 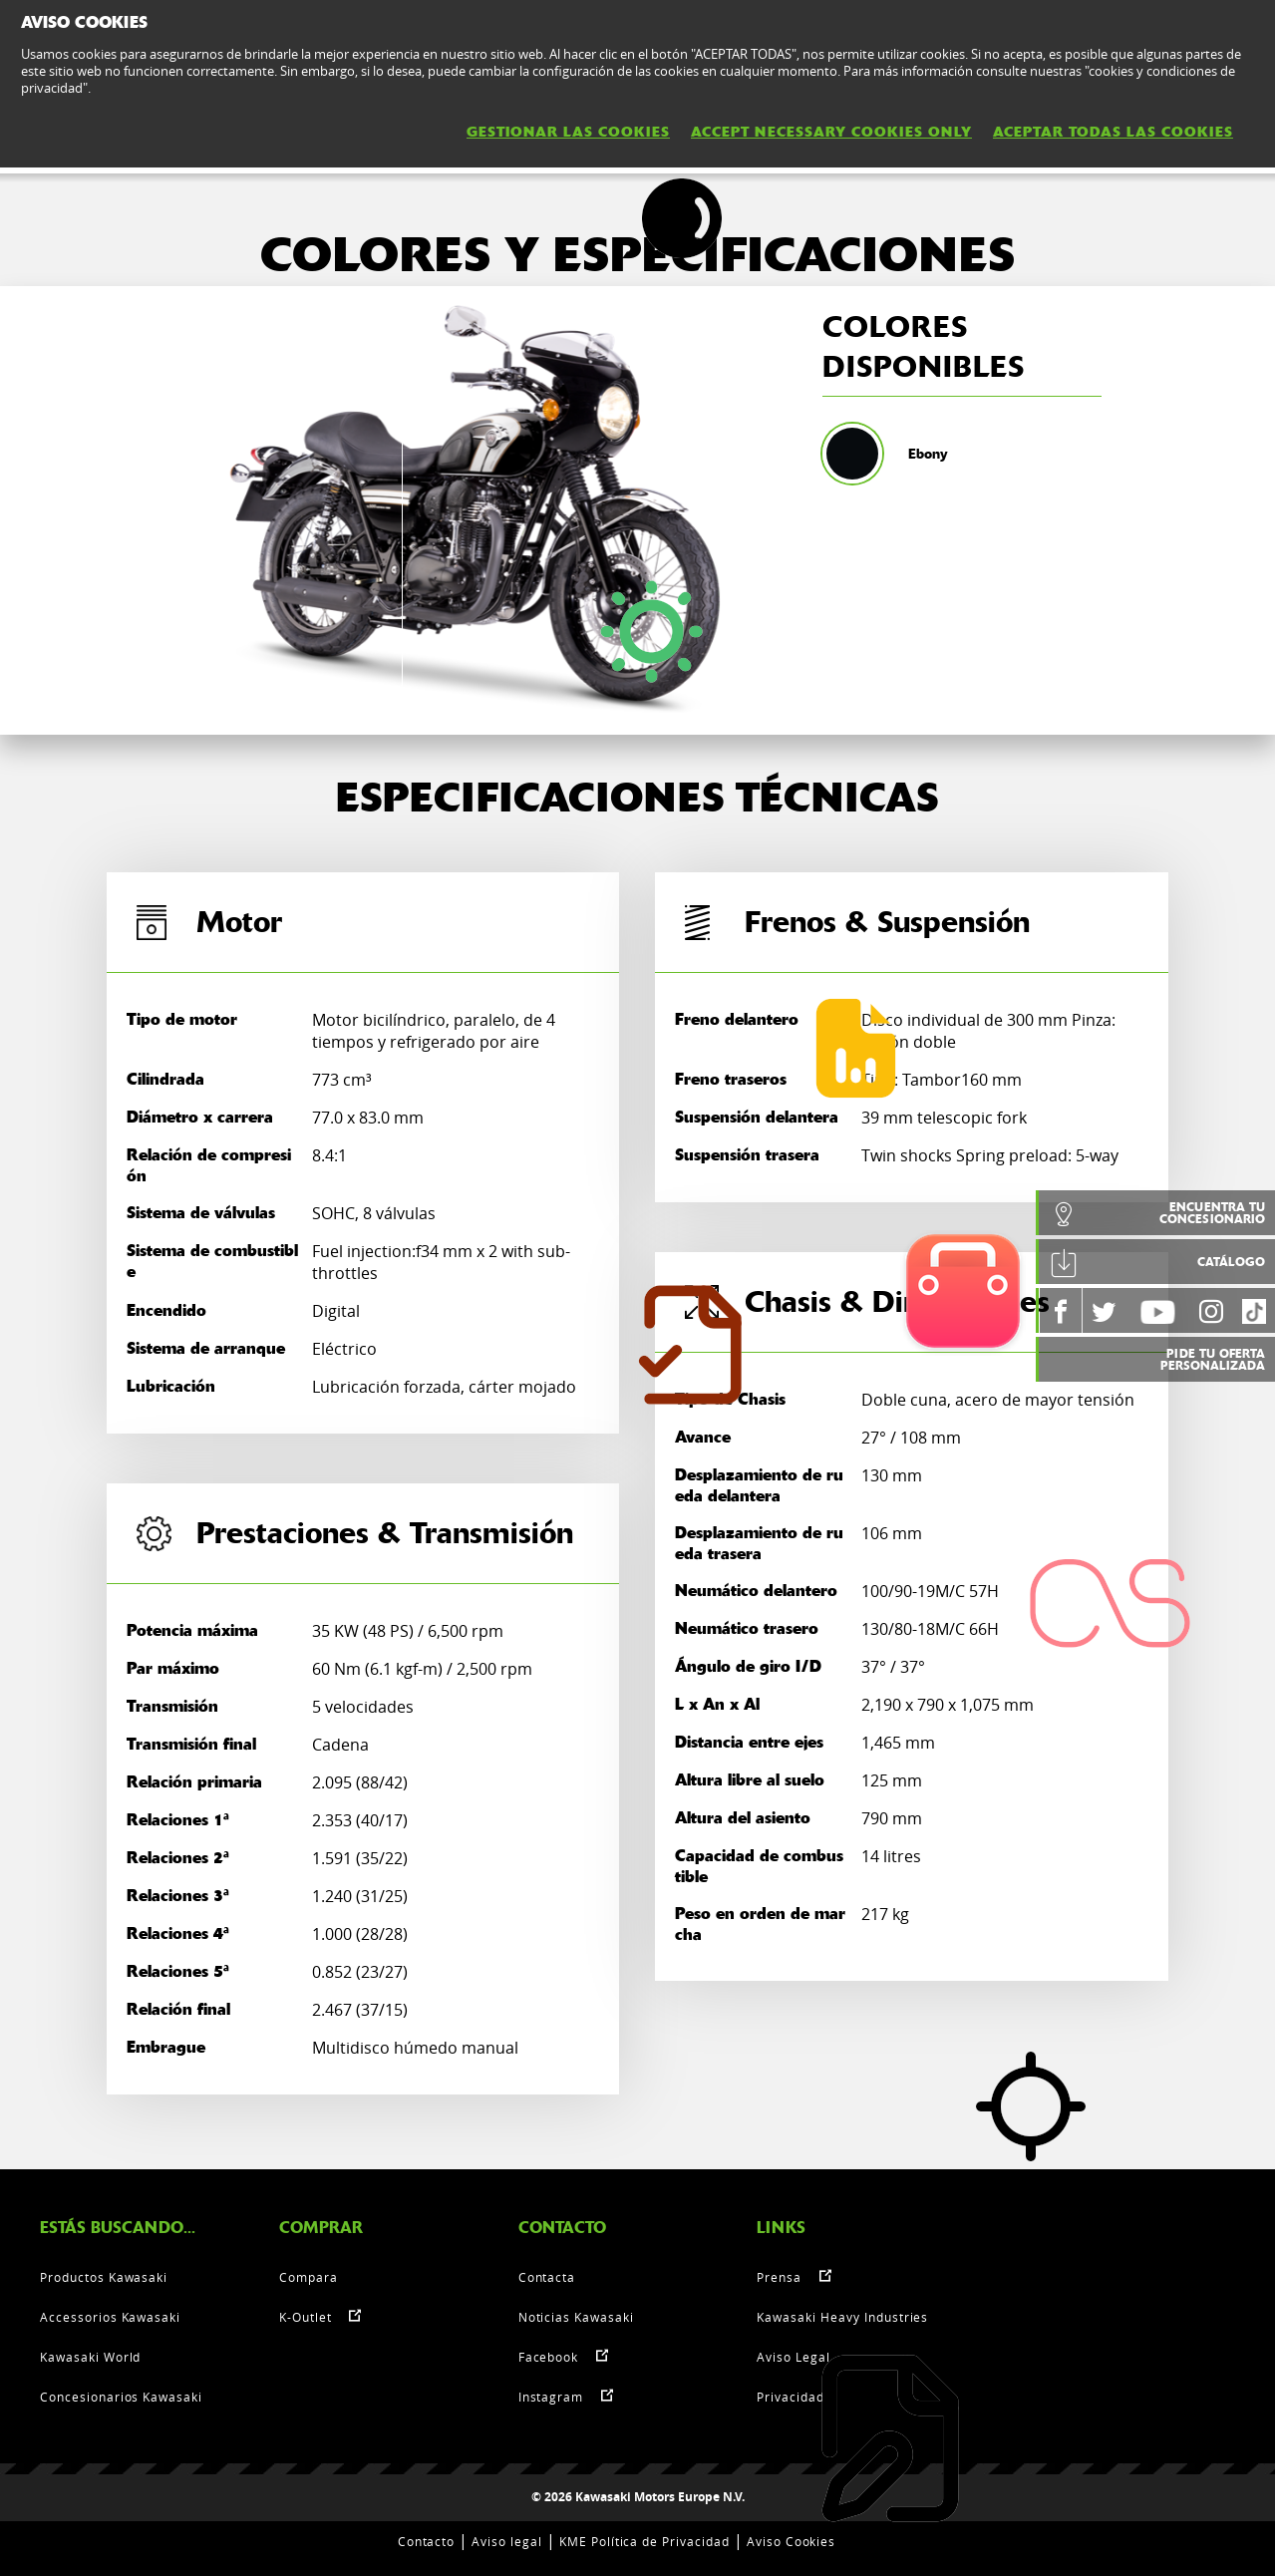 What do you see at coordinates (682, 218) in the screenshot?
I see `apply inner shadow effect to the right side` at bounding box center [682, 218].